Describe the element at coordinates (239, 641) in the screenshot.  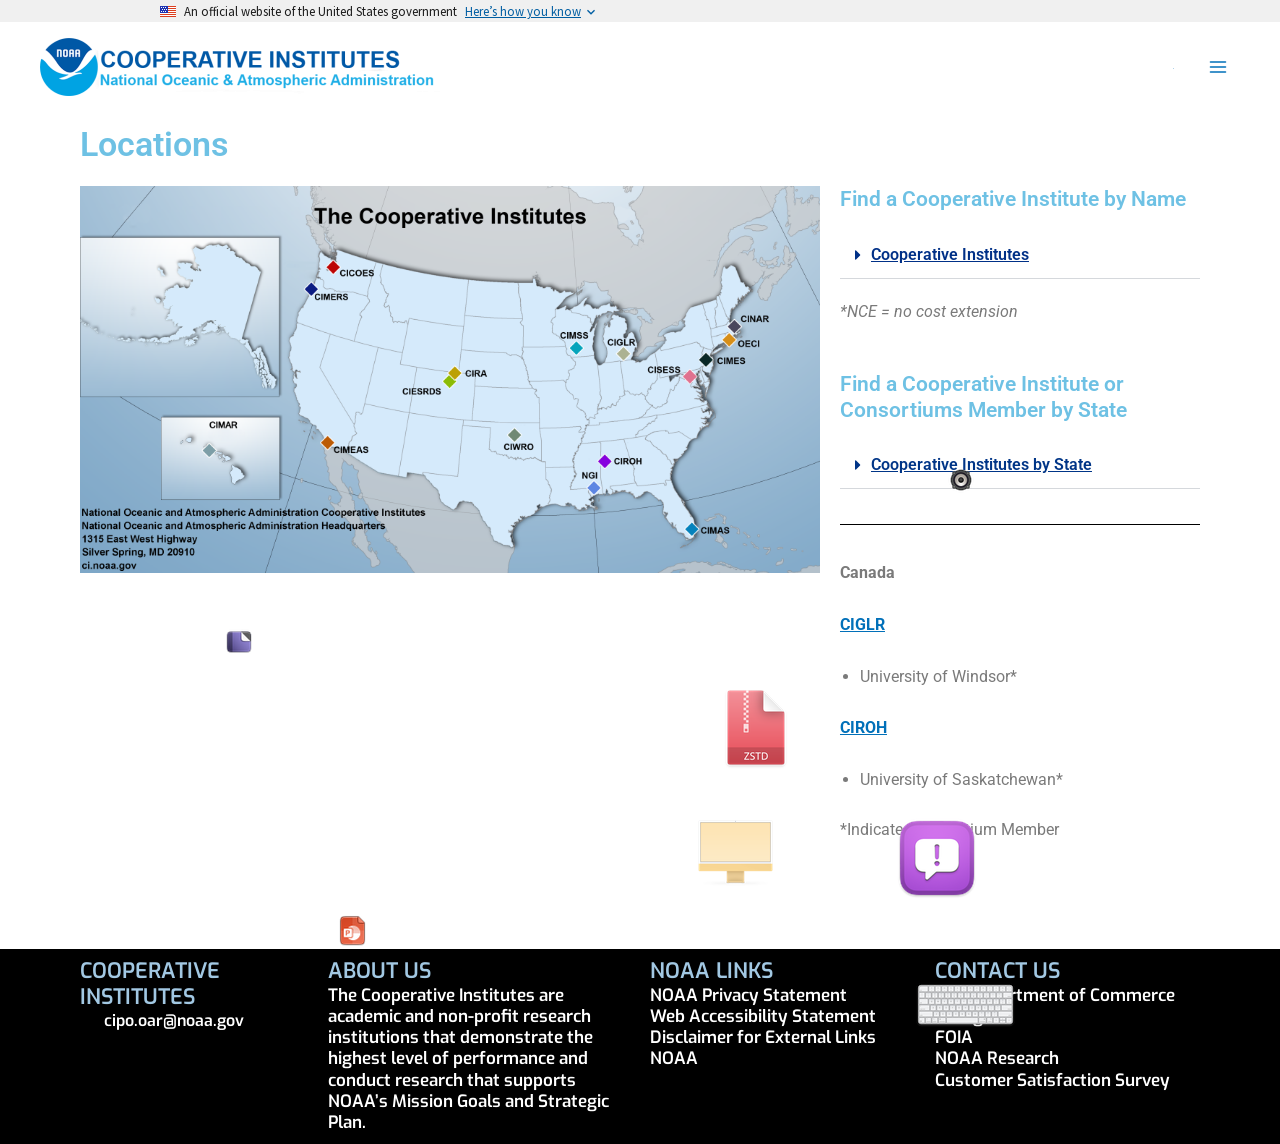
I see `change desktop wallpaper settings` at that location.